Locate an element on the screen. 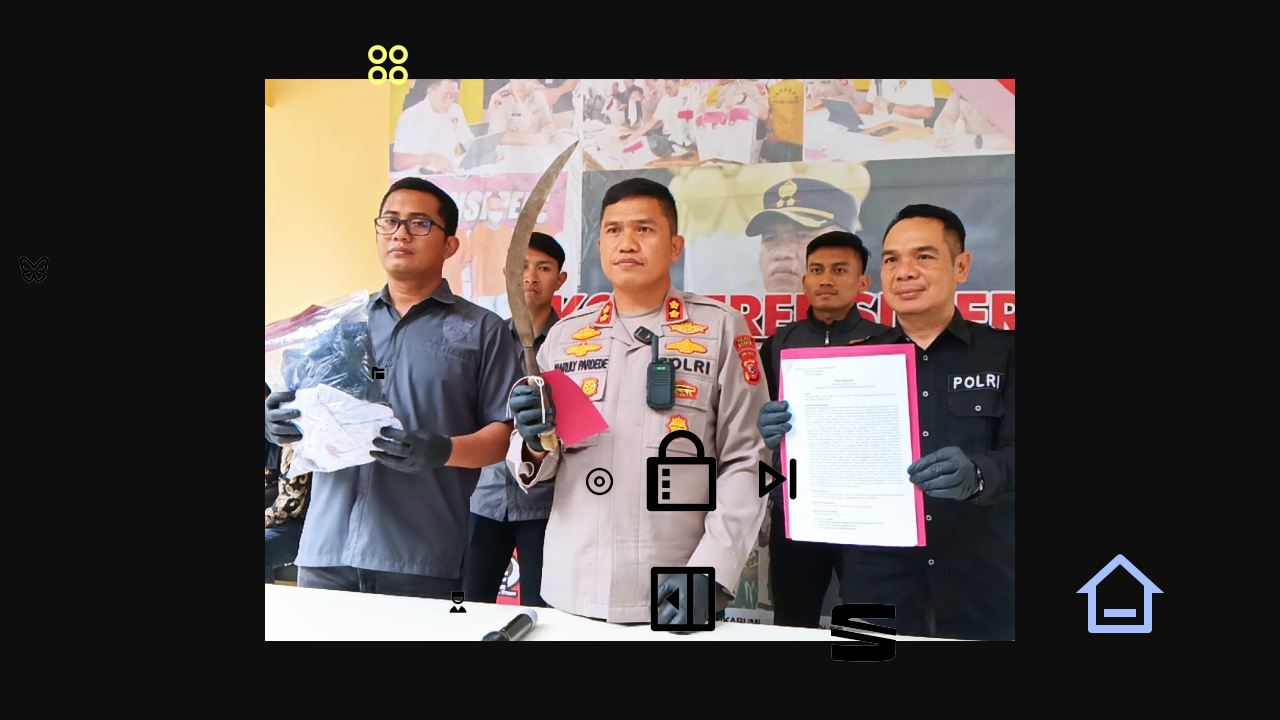  open the Bluesky app is located at coordinates (34, 269).